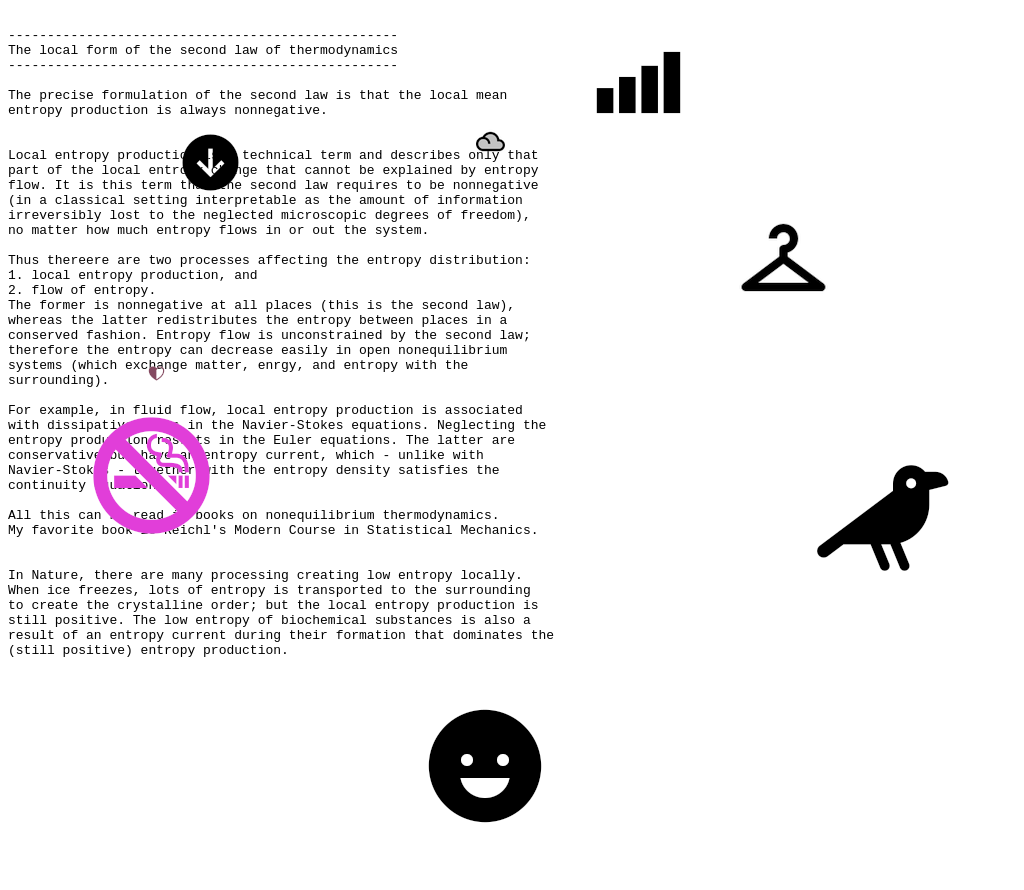  Describe the element at coordinates (490, 141) in the screenshot. I see `view cloud storage` at that location.